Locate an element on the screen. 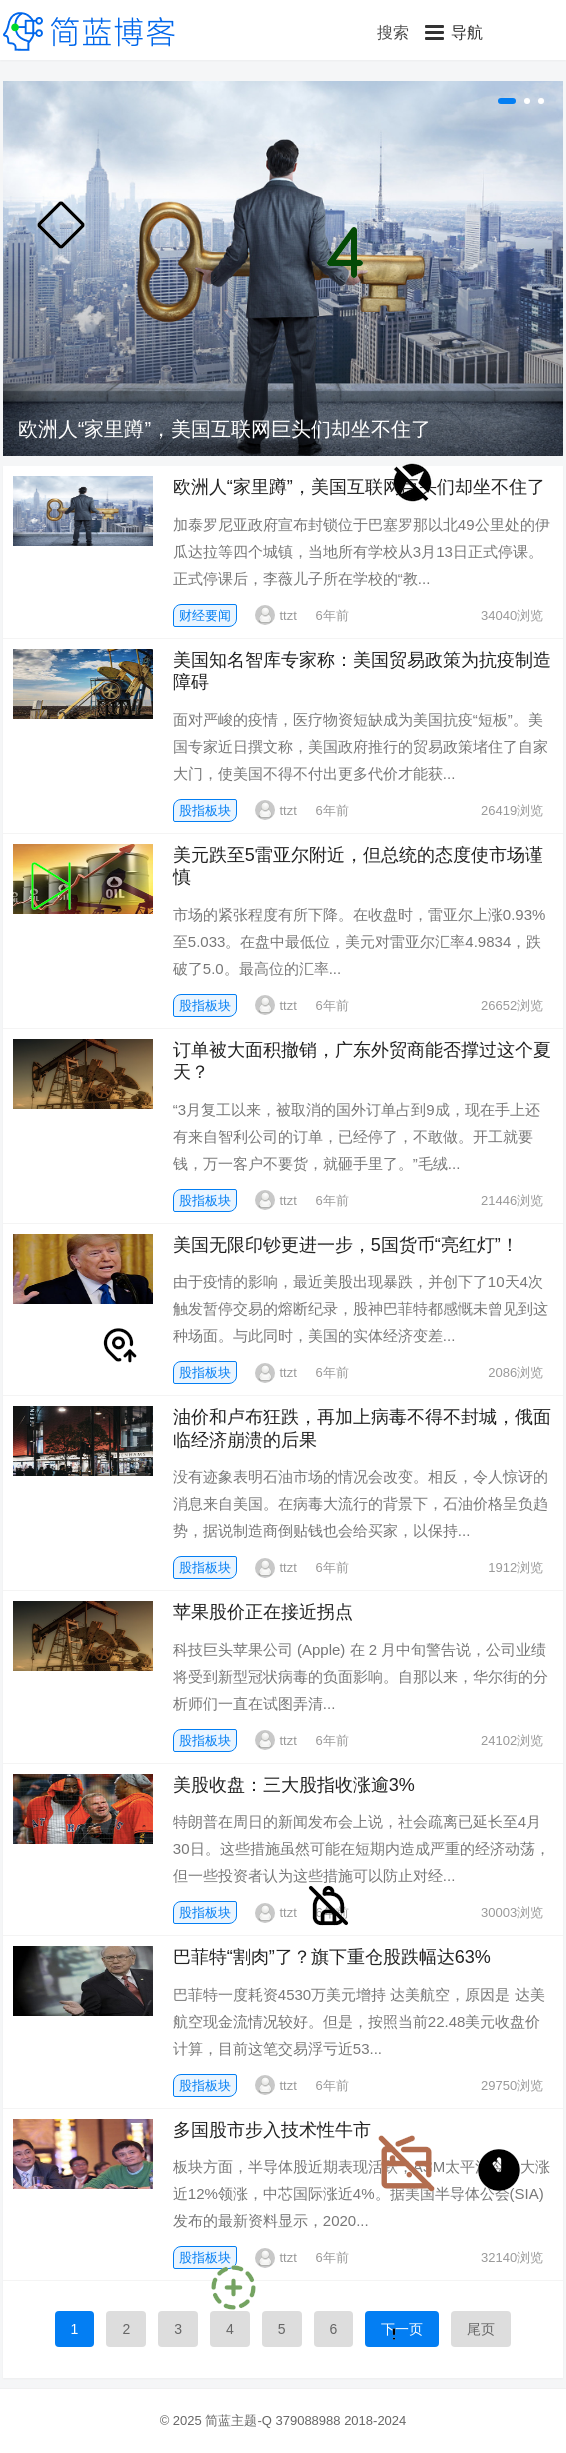  indicates premium or exclusive content is located at coordinates (61, 225).